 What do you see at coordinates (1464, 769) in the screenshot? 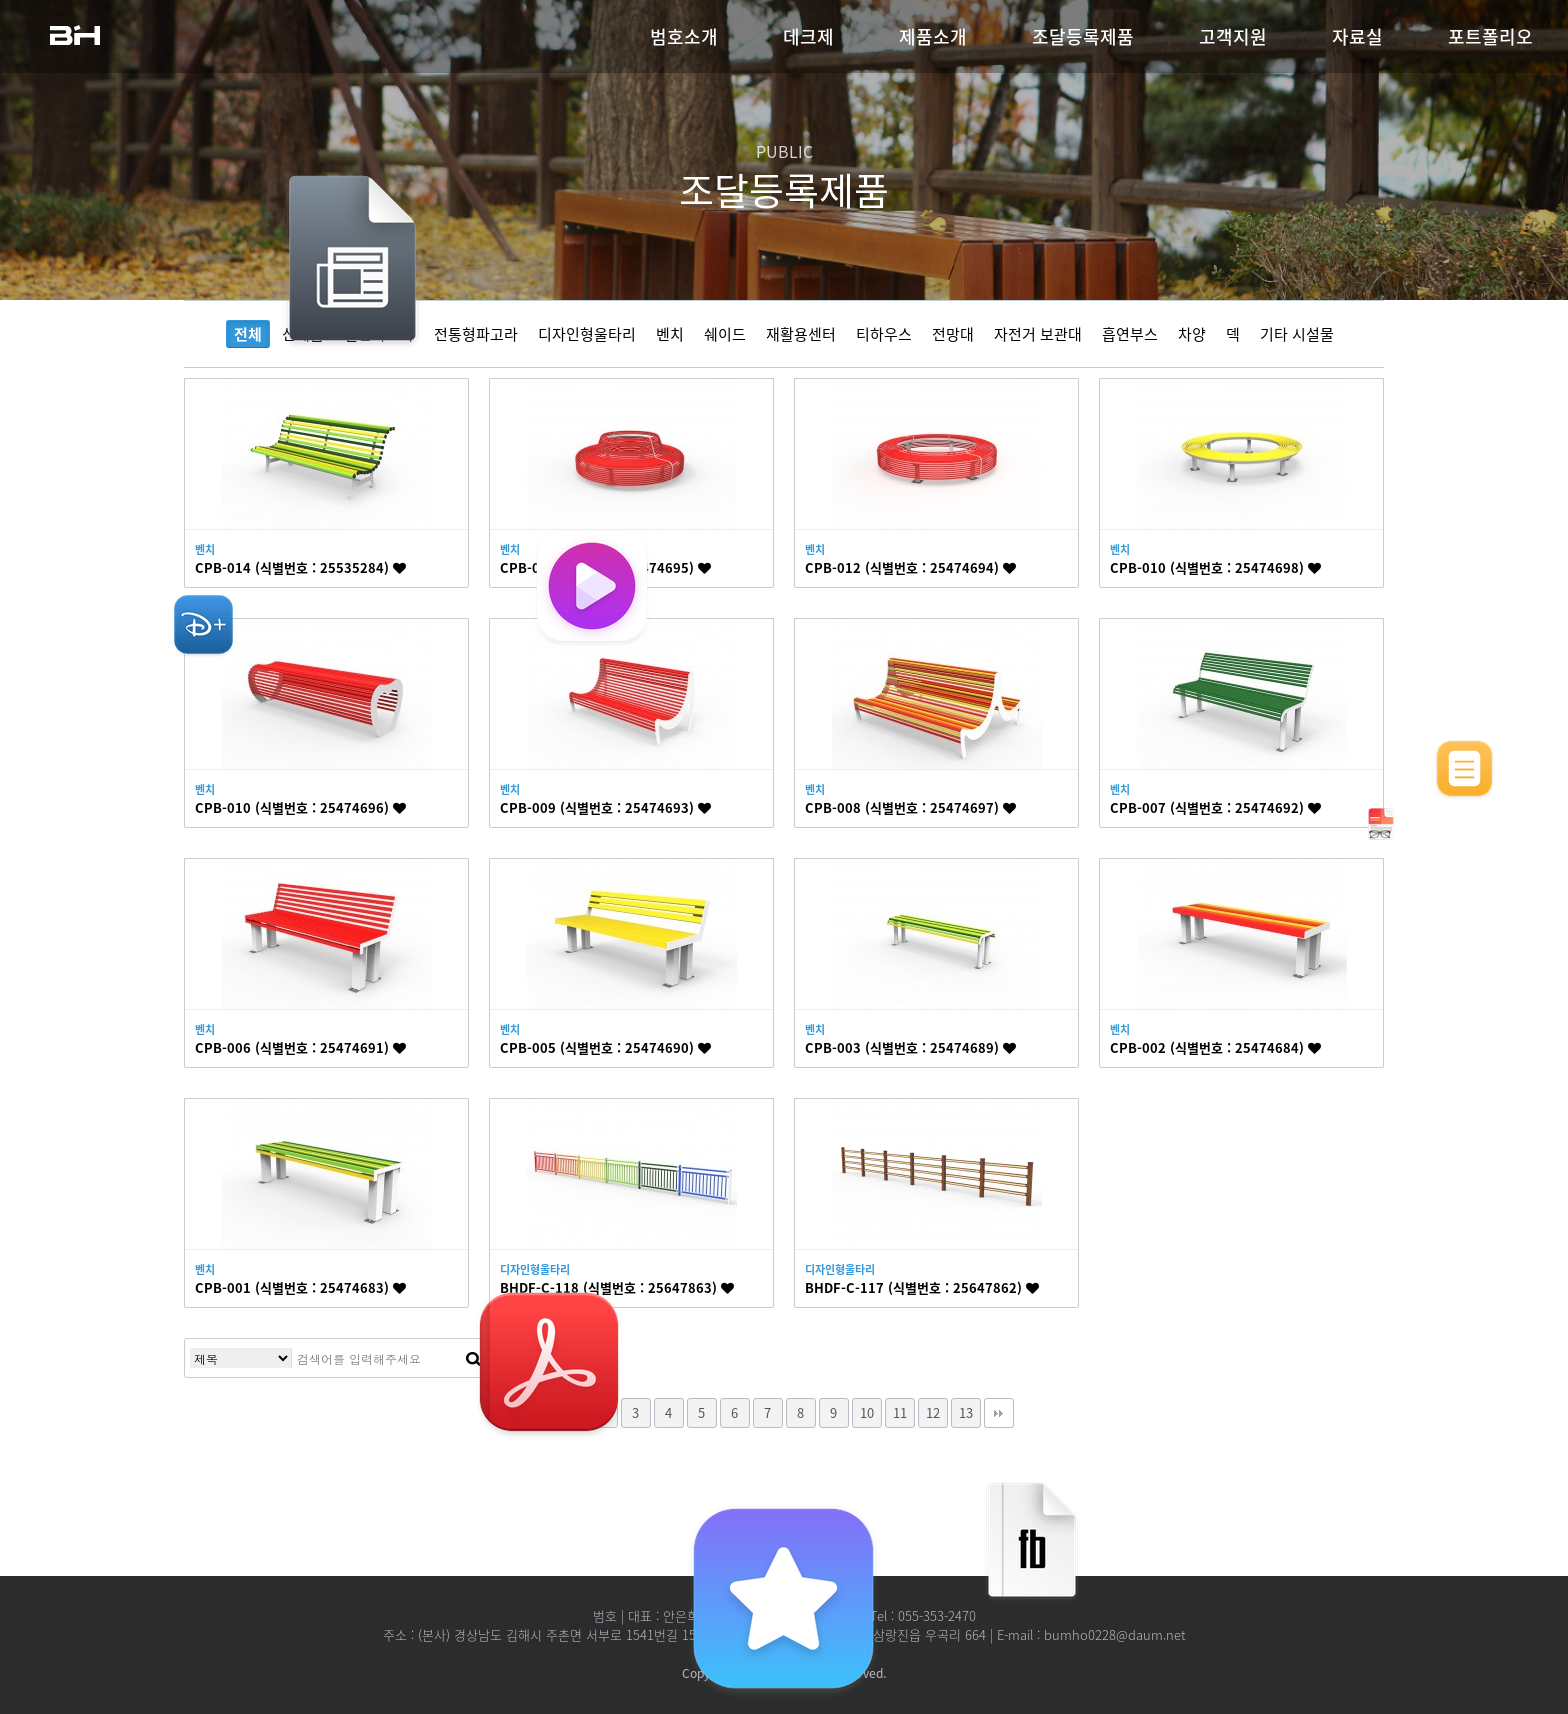
I see `access desklet preferences and settings` at bounding box center [1464, 769].